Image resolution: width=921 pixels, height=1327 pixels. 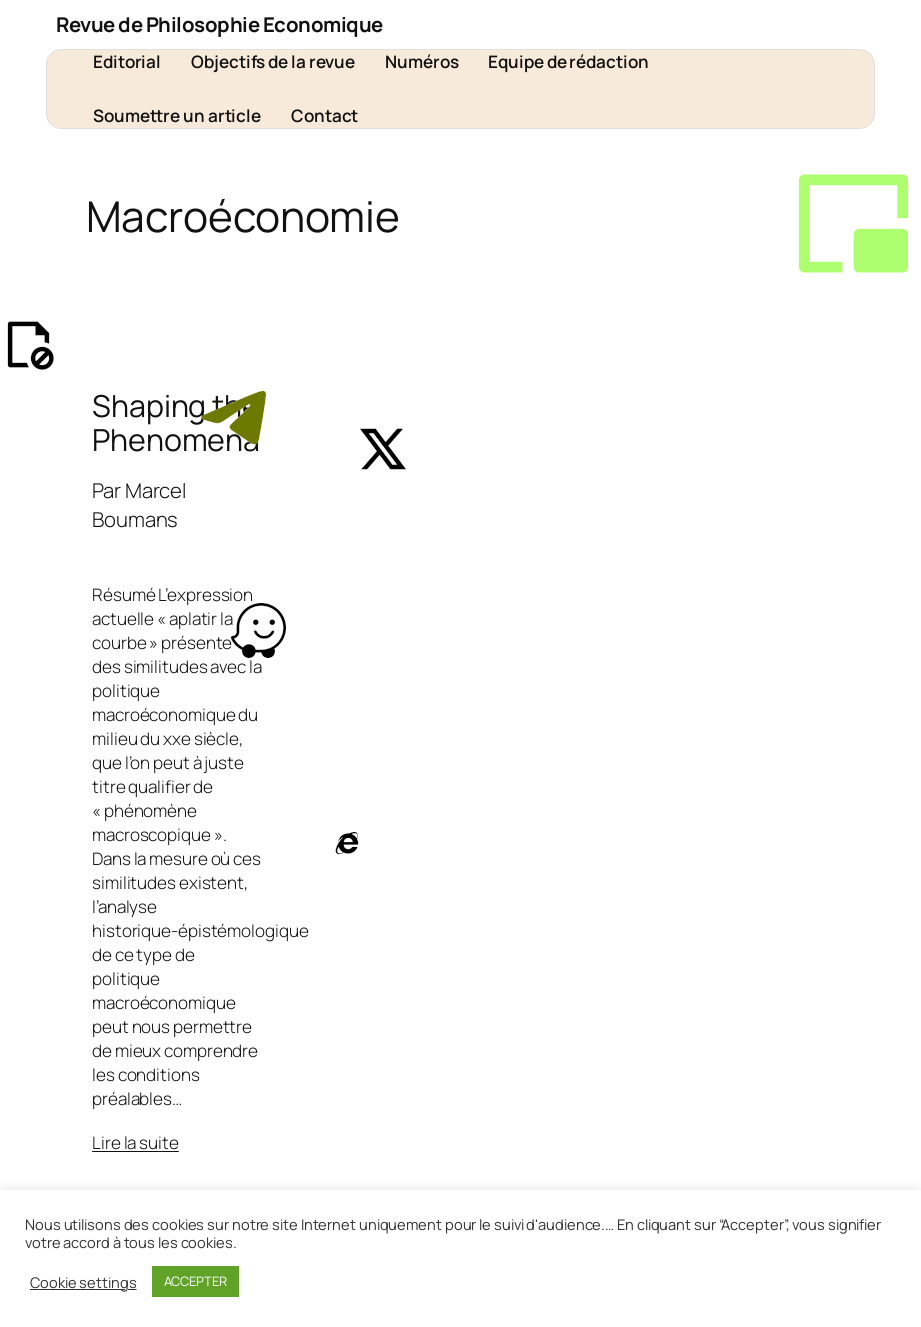 What do you see at coordinates (258, 630) in the screenshot?
I see `open Waze navigation app` at bounding box center [258, 630].